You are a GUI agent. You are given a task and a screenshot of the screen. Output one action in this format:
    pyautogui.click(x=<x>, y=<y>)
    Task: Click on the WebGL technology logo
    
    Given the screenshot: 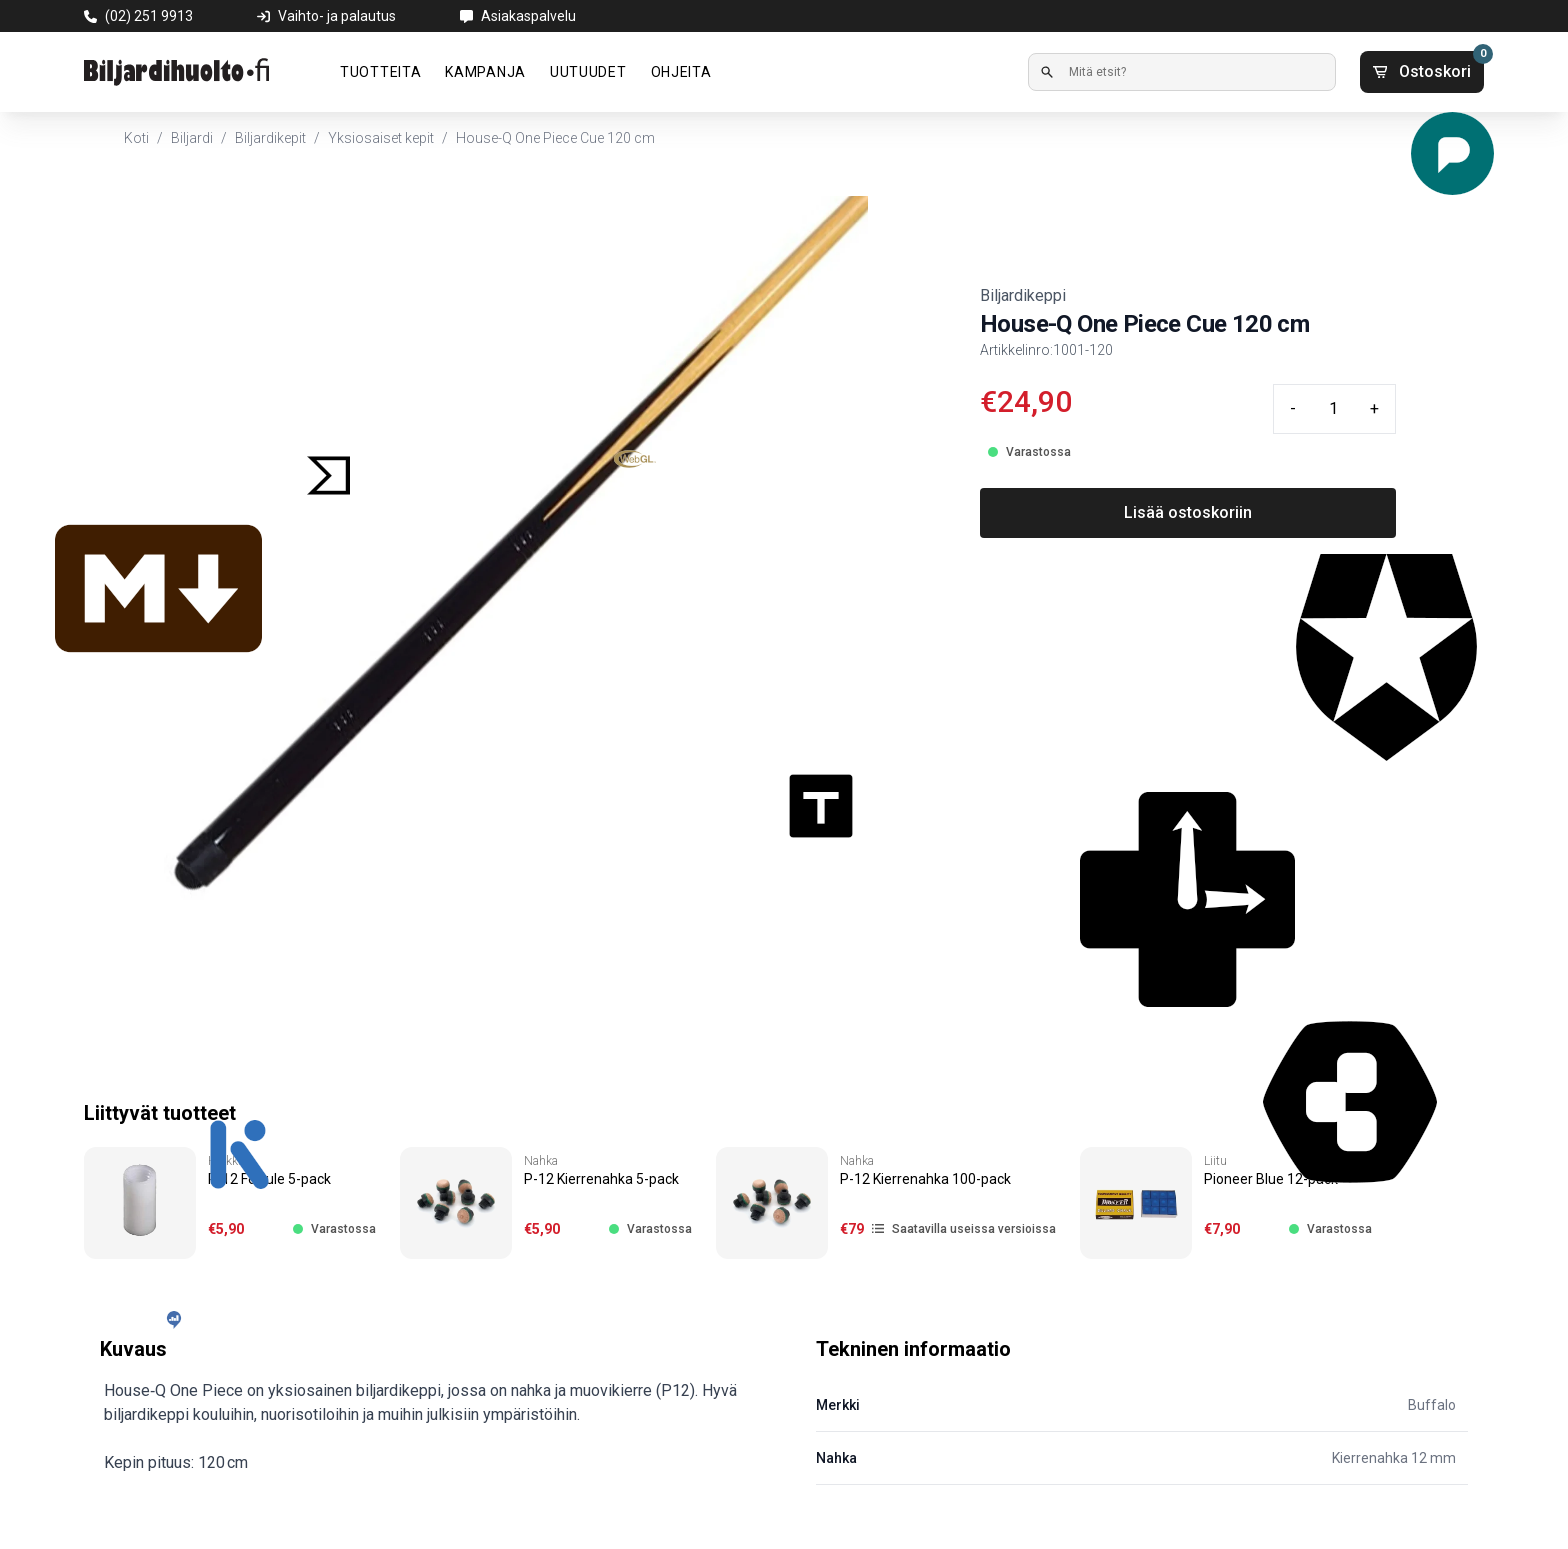 What is the action you would take?
    pyautogui.click(x=635, y=459)
    